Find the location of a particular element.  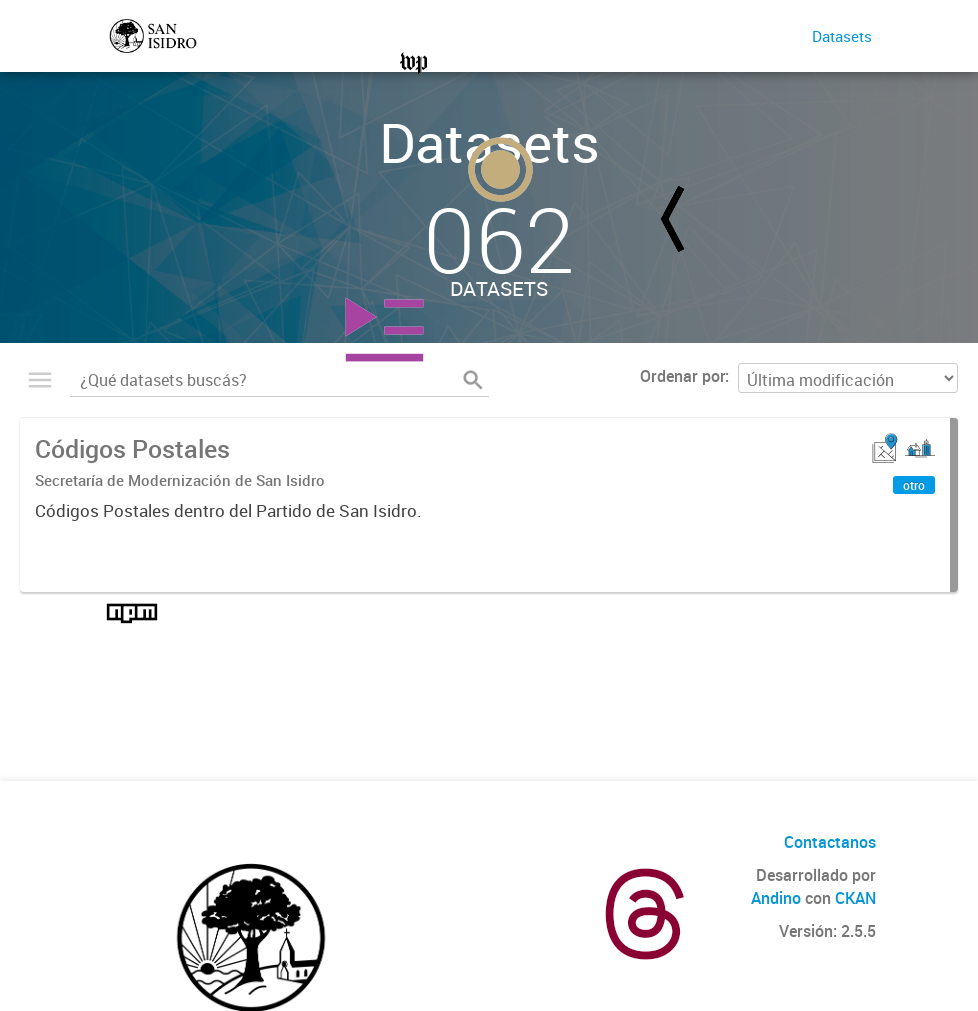

indicates loading or processing in progress is located at coordinates (500, 169).